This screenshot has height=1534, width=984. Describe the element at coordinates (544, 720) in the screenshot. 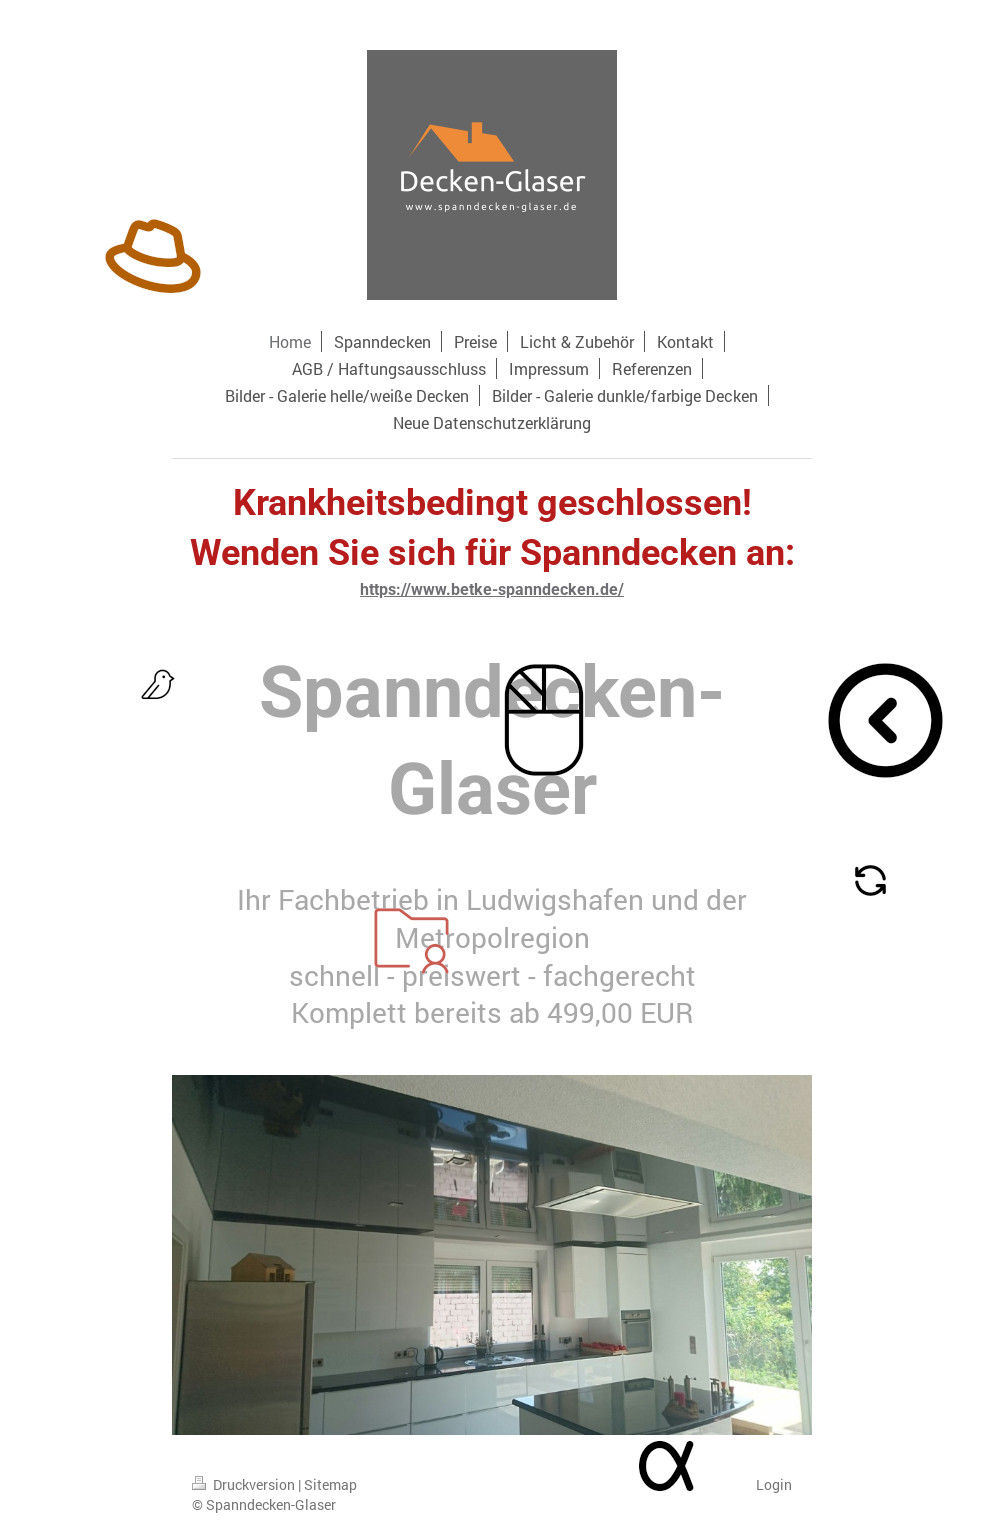

I see `indicates left mouse button click action` at that location.